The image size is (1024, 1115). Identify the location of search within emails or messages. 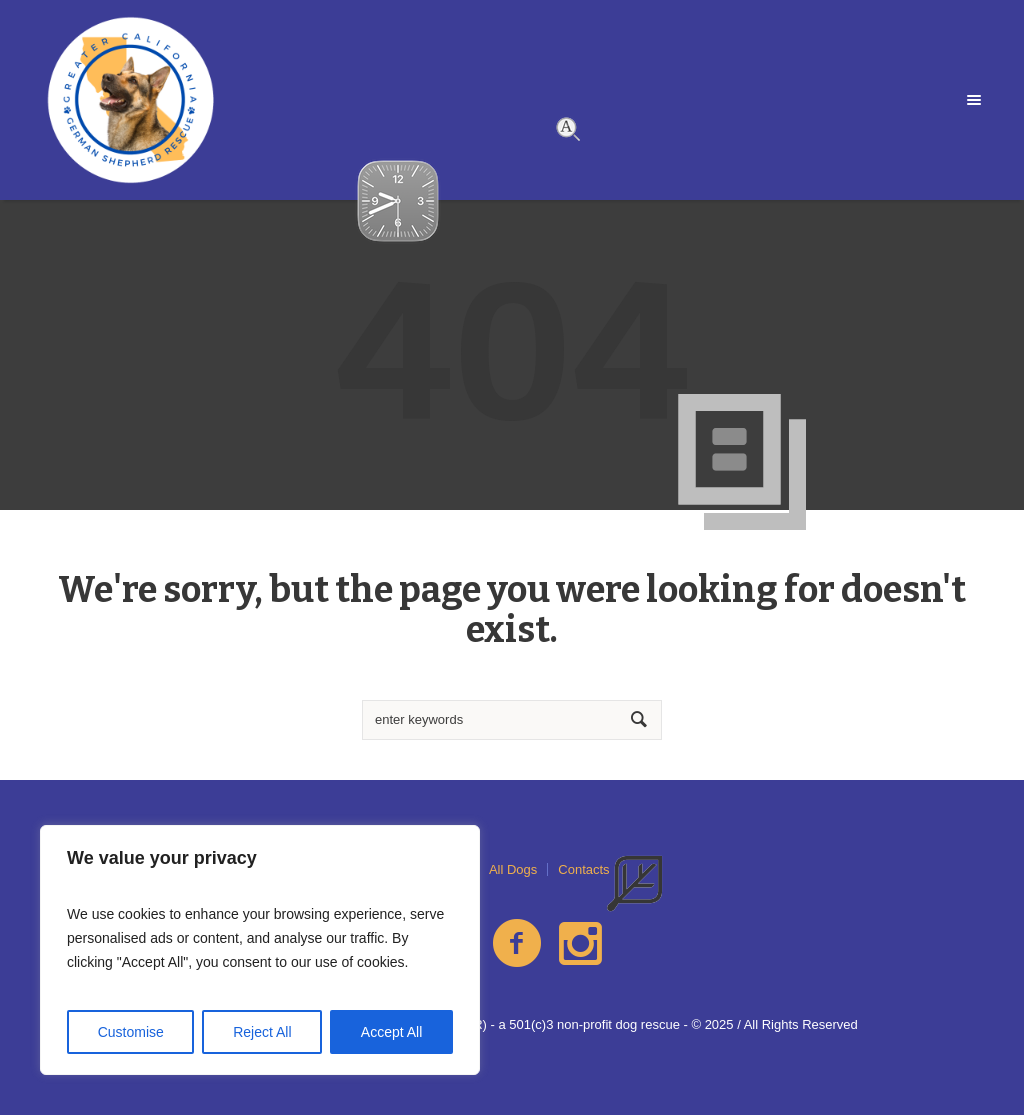
(568, 129).